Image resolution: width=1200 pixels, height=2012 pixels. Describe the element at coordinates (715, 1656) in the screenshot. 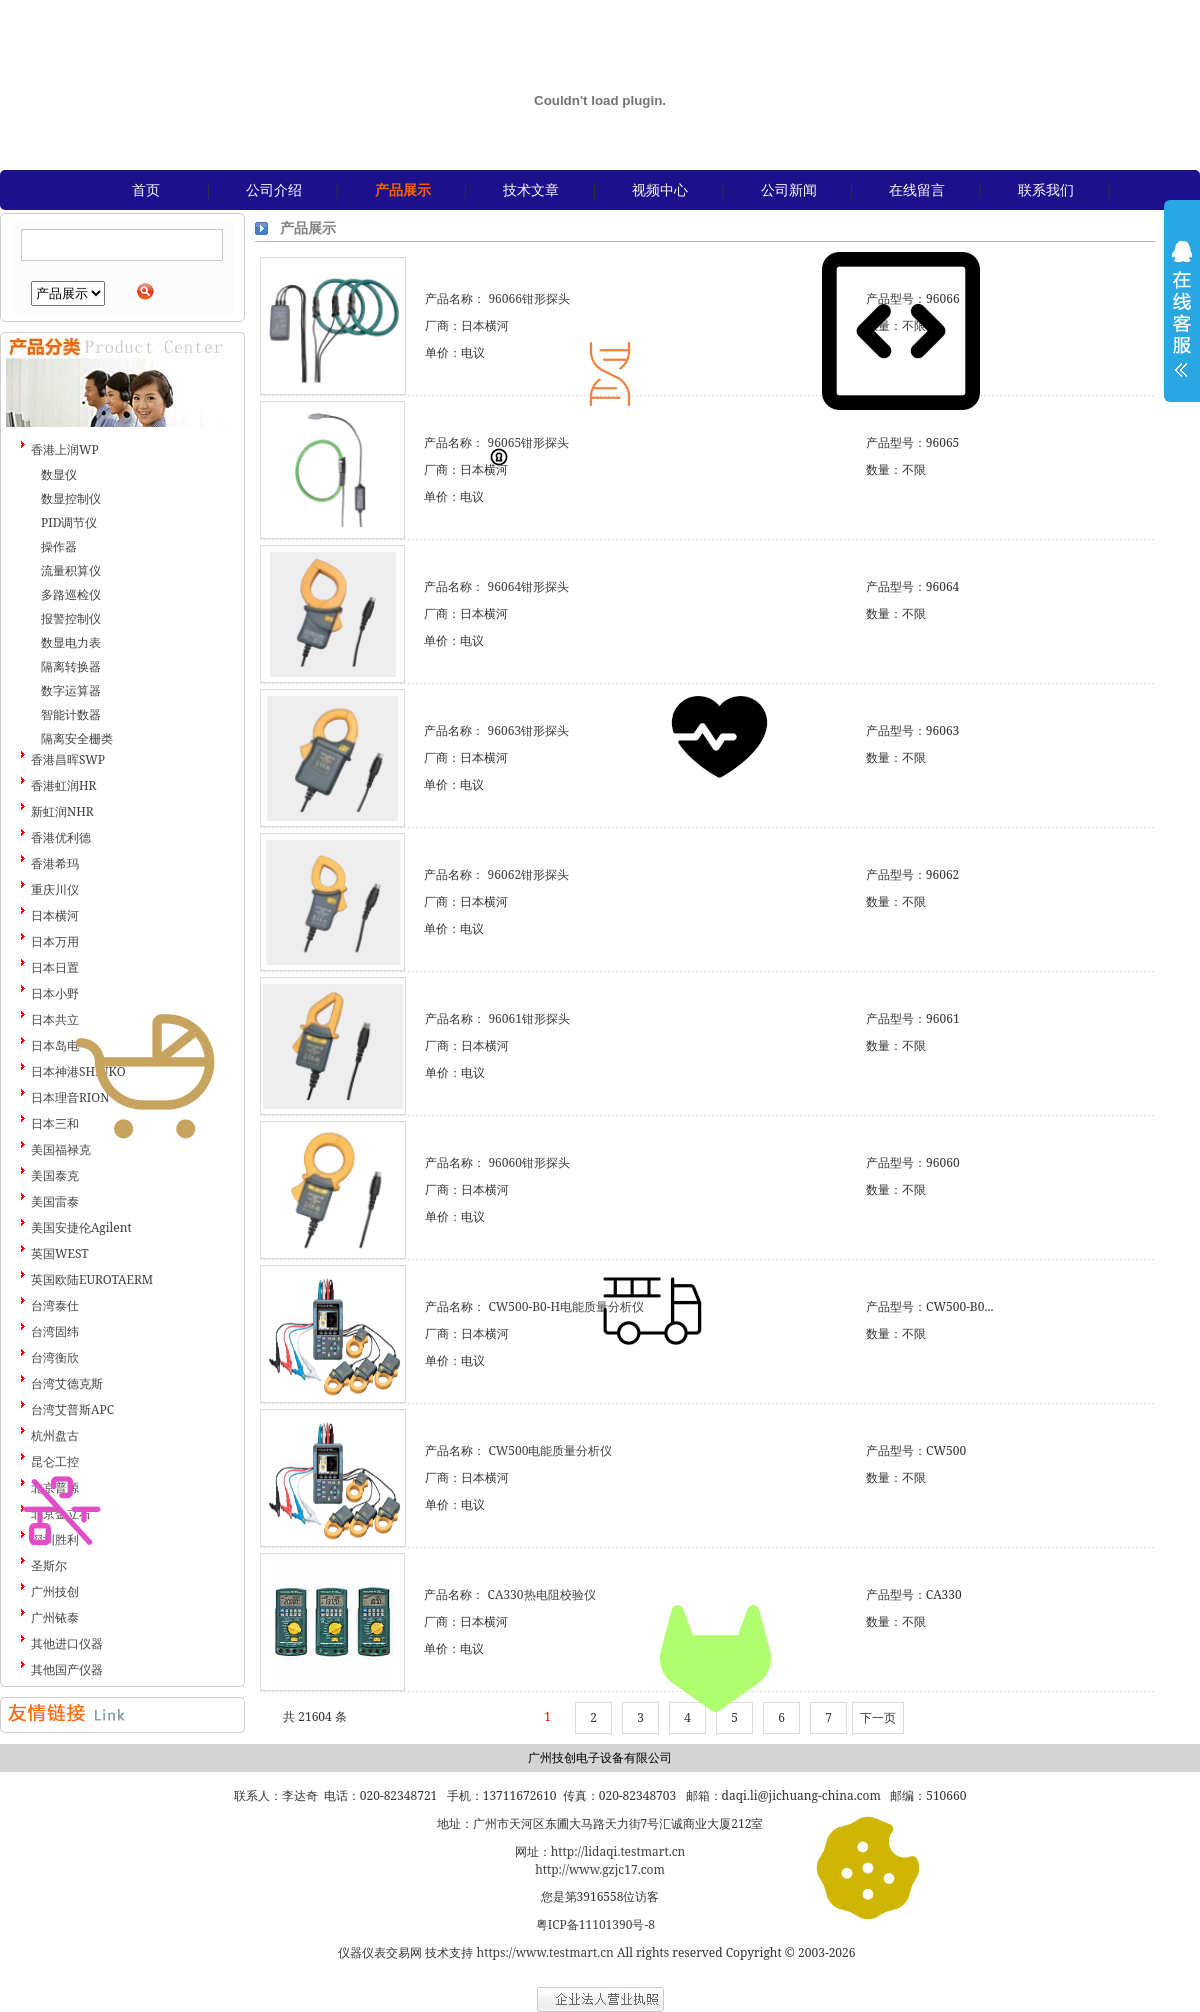

I see `open gitlab repository` at that location.